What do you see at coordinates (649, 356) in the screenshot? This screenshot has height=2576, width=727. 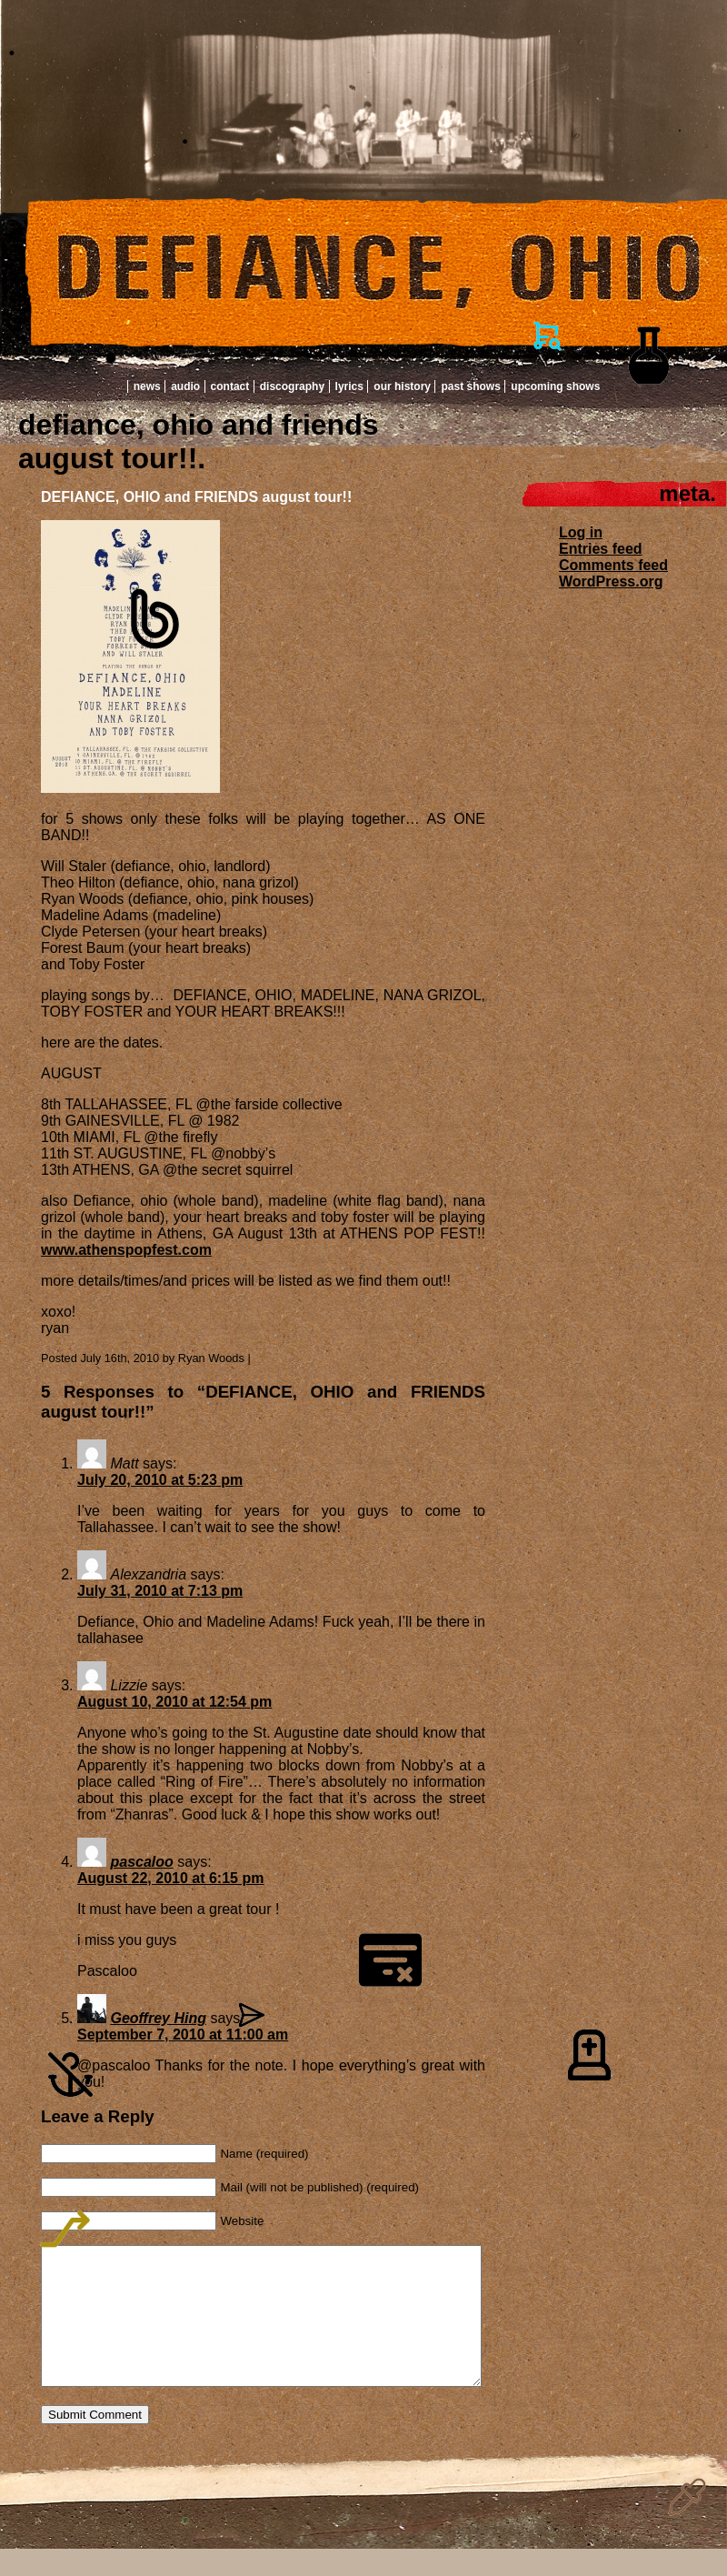 I see `access laboratory or science features` at bounding box center [649, 356].